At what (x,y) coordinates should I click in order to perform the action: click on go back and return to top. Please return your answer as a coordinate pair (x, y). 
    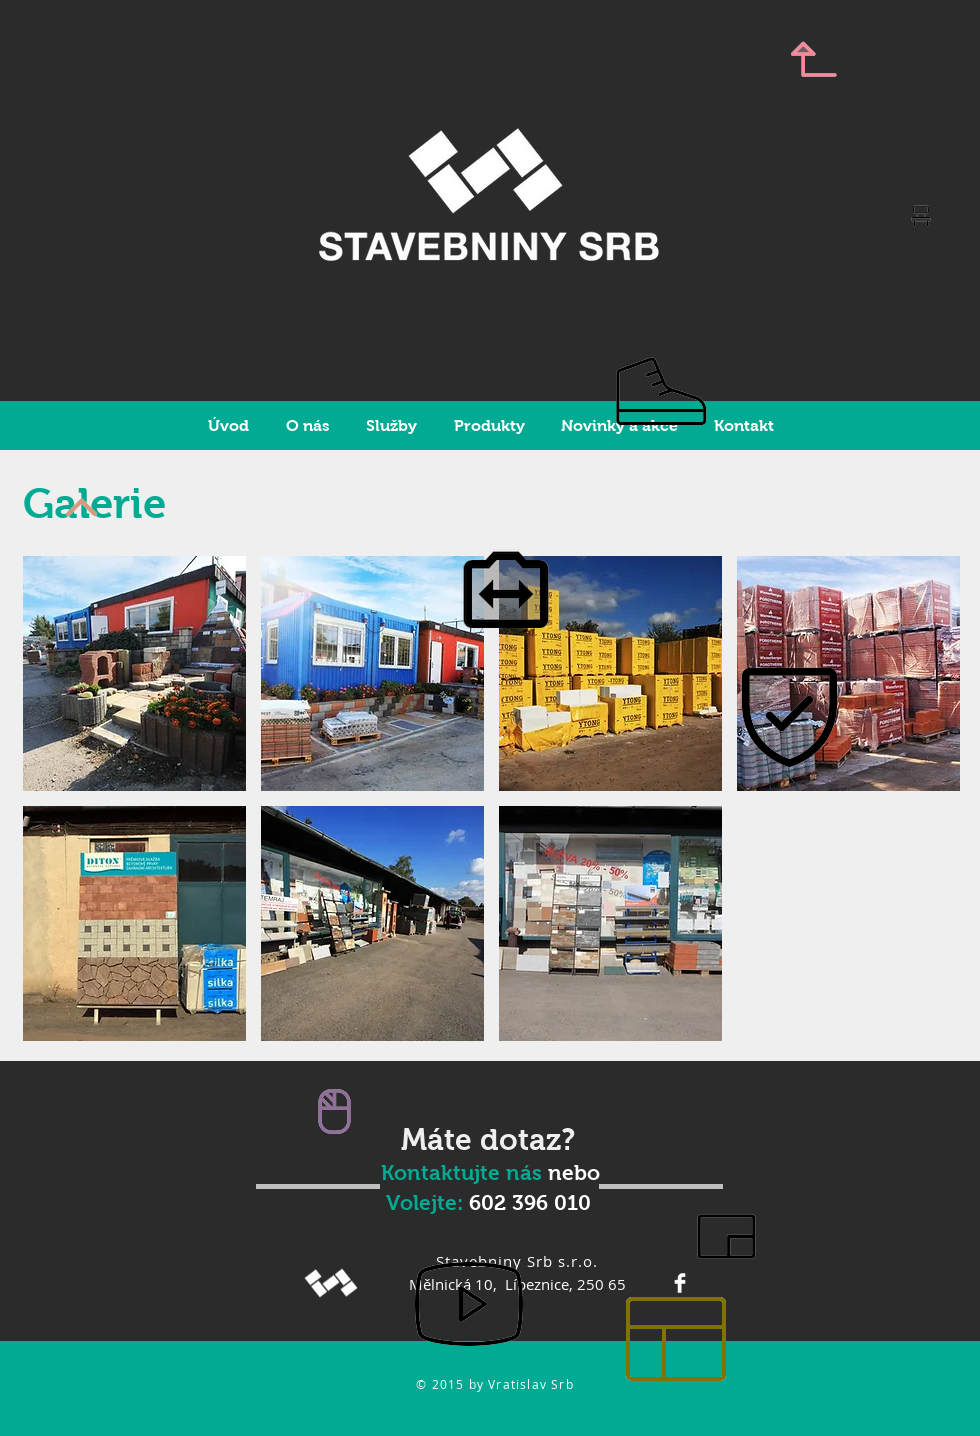
    Looking at the image, I should click on (812, 61).